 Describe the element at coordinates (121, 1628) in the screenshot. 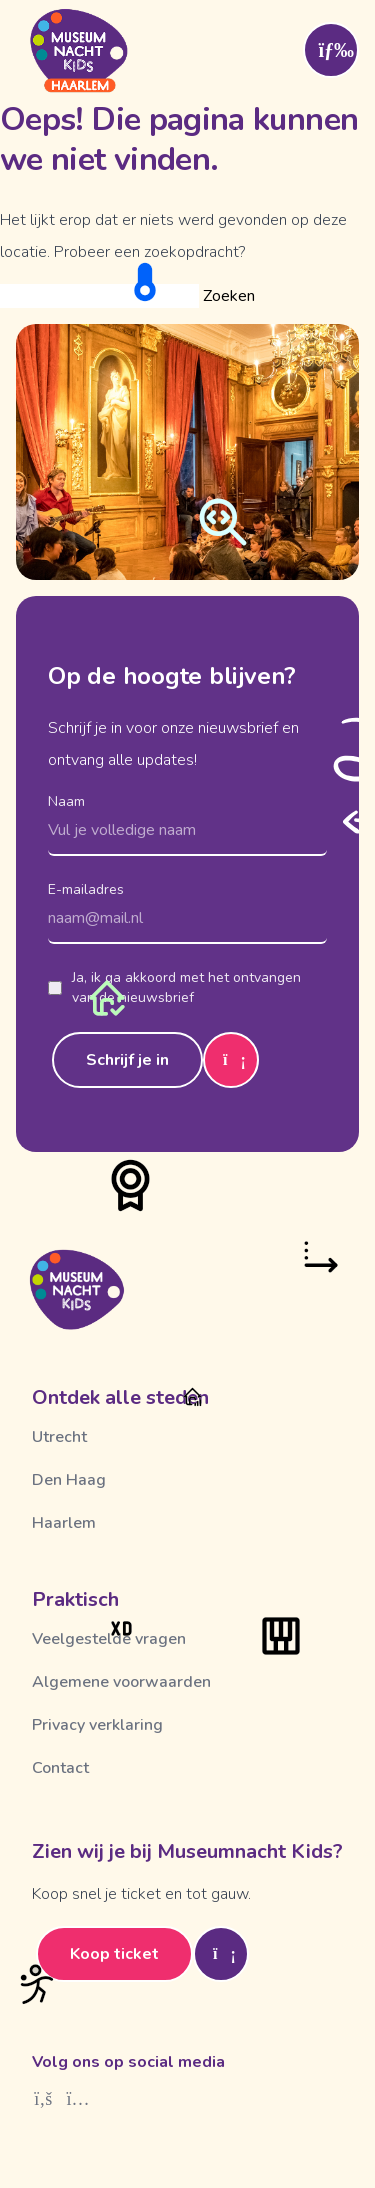

I see `open Adobe XD design file` at that location.